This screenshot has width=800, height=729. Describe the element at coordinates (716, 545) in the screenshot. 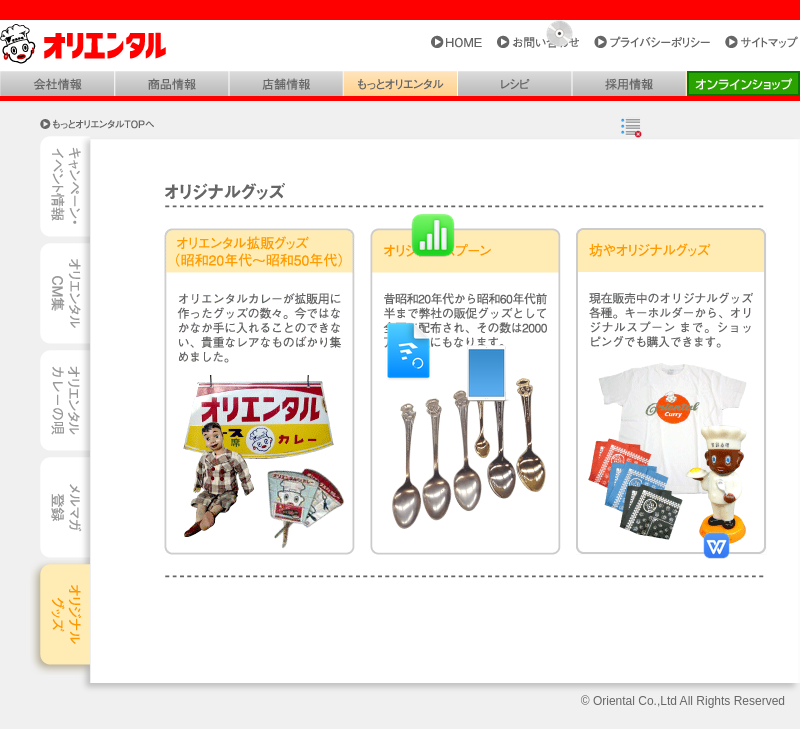

I see `open WPS Office application` at that location.